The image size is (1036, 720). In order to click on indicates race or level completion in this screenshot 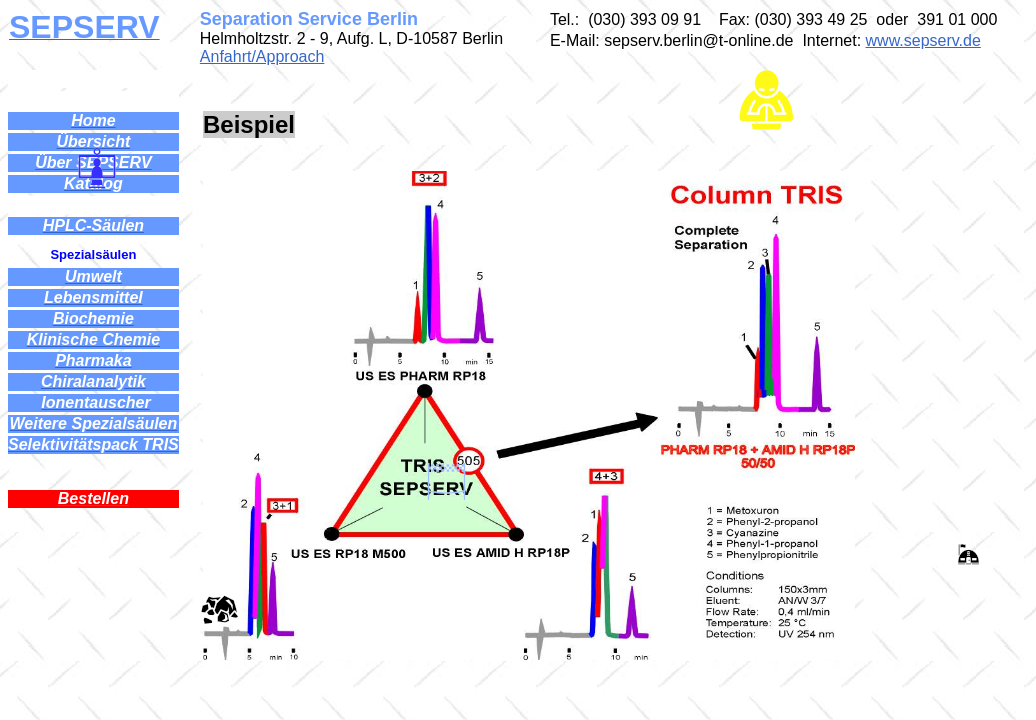, I will do `click(446, 481)`.